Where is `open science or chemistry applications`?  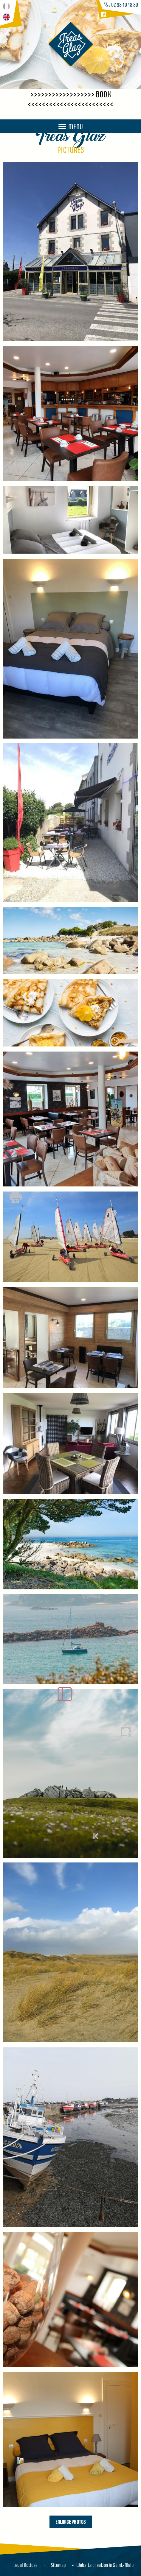
open science or chemistry applications is located at coordinates (20, 2461).